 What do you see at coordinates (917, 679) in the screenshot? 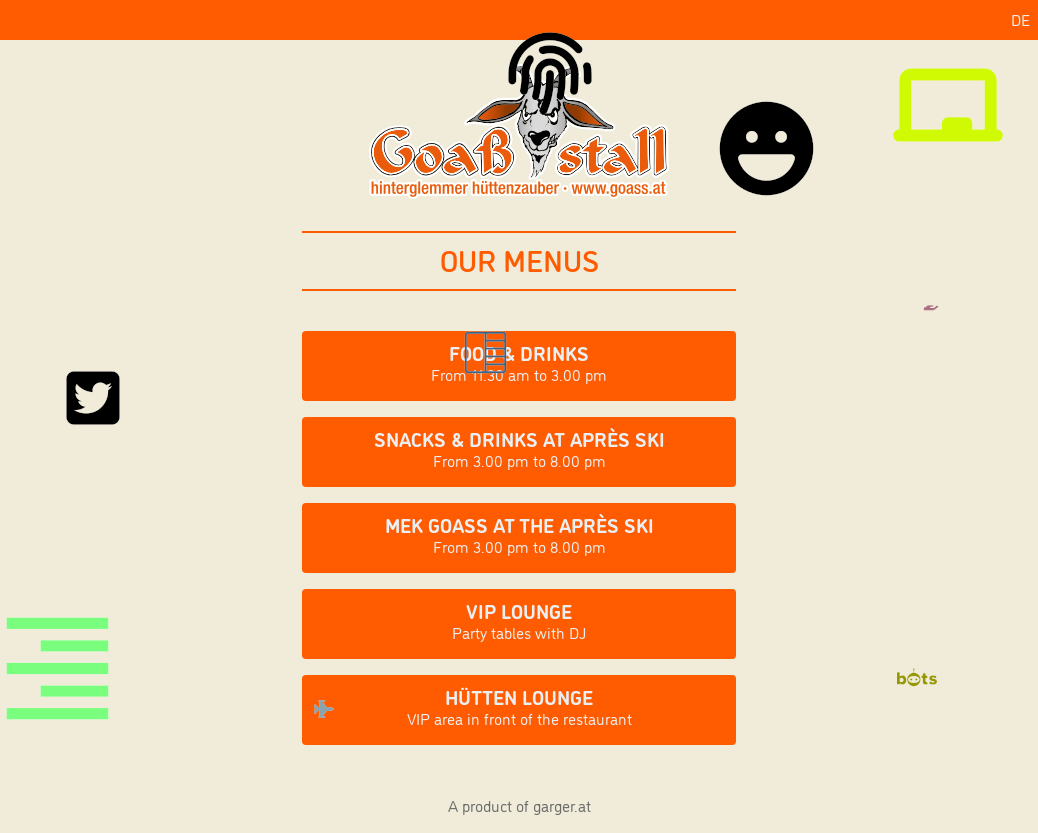
I see `bots platform logo` at bounding box center [917, 679].